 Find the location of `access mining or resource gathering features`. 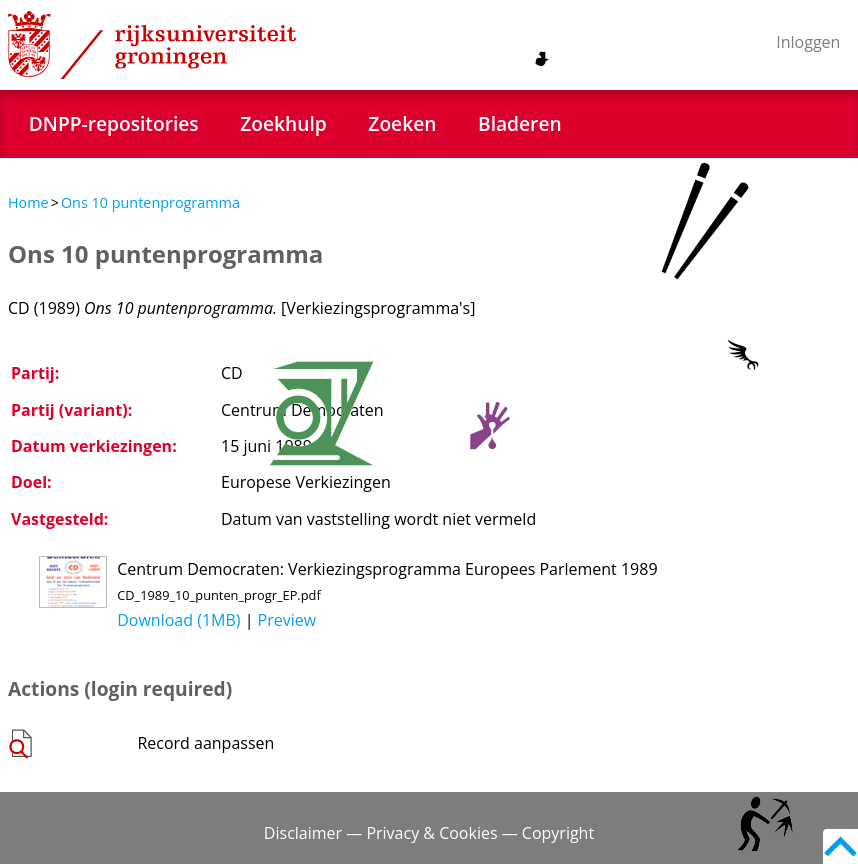

access mining or resource gathering features is located at coordinates (765, 824).